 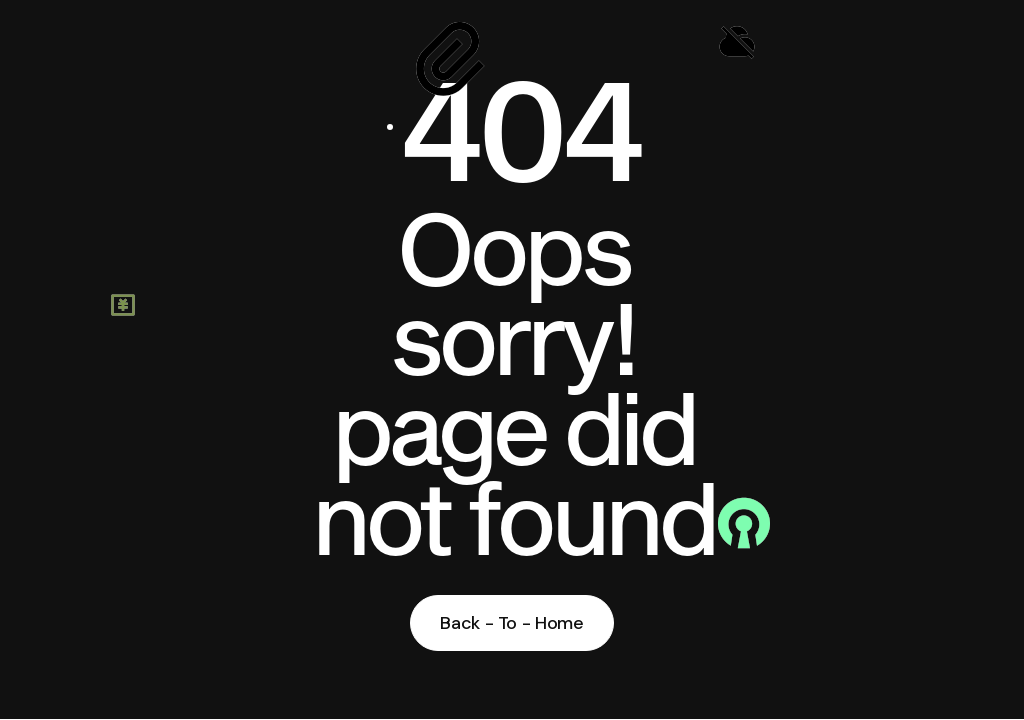 I want to click on access Chinese yuan payment options, so click(x=123, y=305).